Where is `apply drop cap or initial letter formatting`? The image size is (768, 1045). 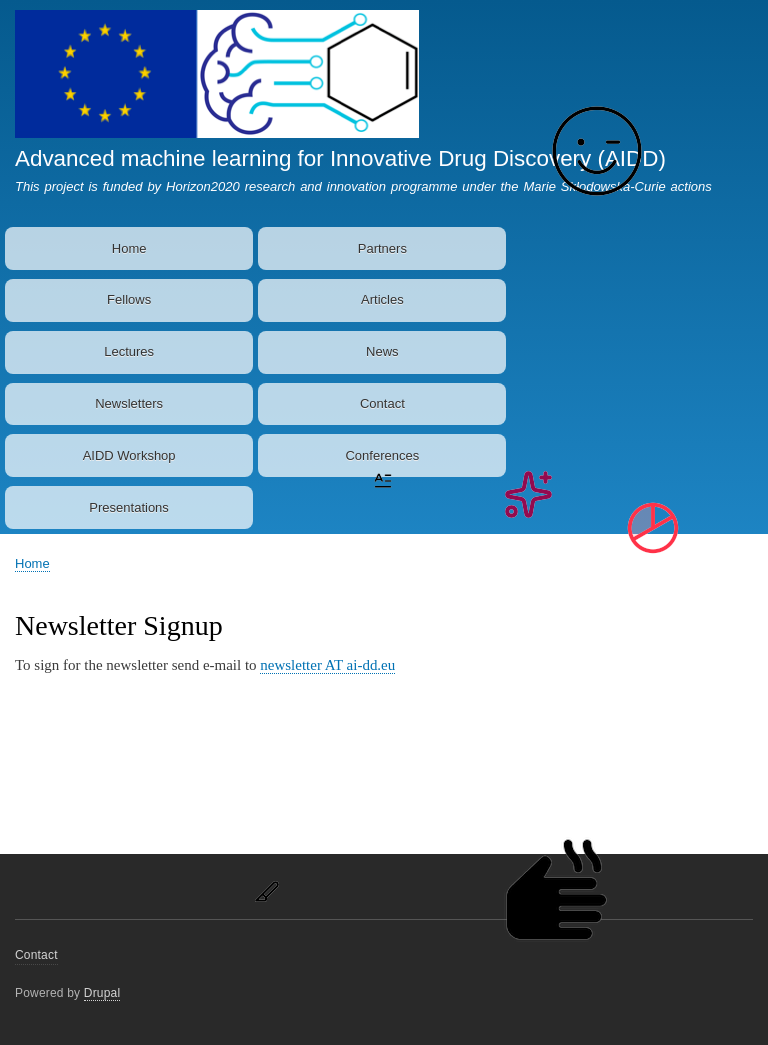 apply drop cap or initial letter formatting is located at coordinates (383, 481).